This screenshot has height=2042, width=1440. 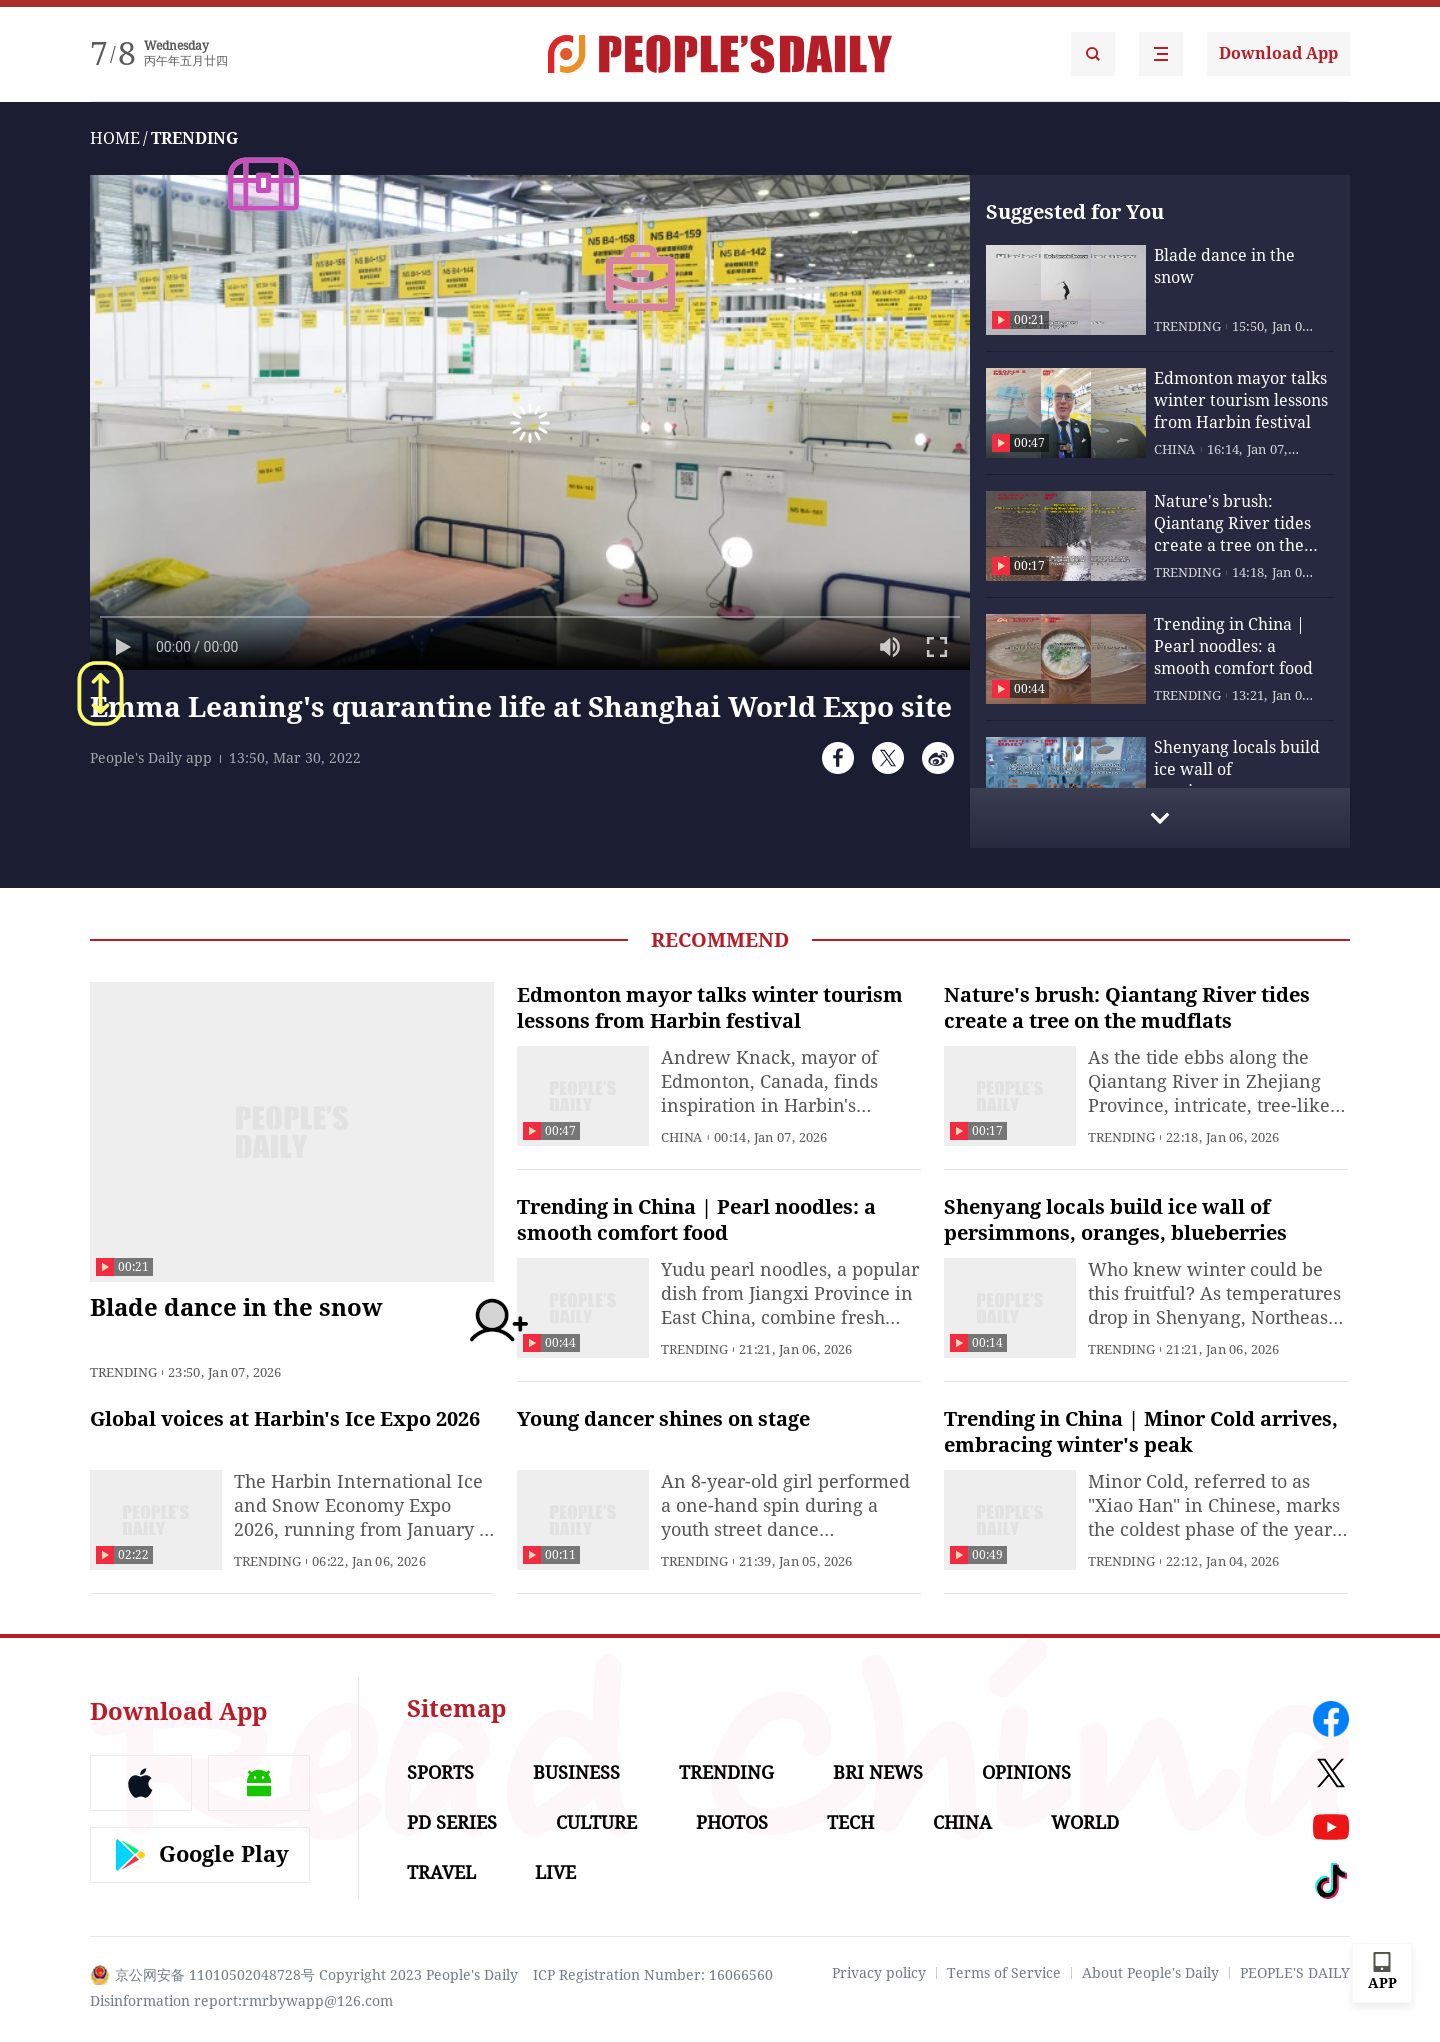 What do you see at coordinates (100, 693) in the screenshot?
I see `scroll up or down on the page` at bounding box center [100, 693].